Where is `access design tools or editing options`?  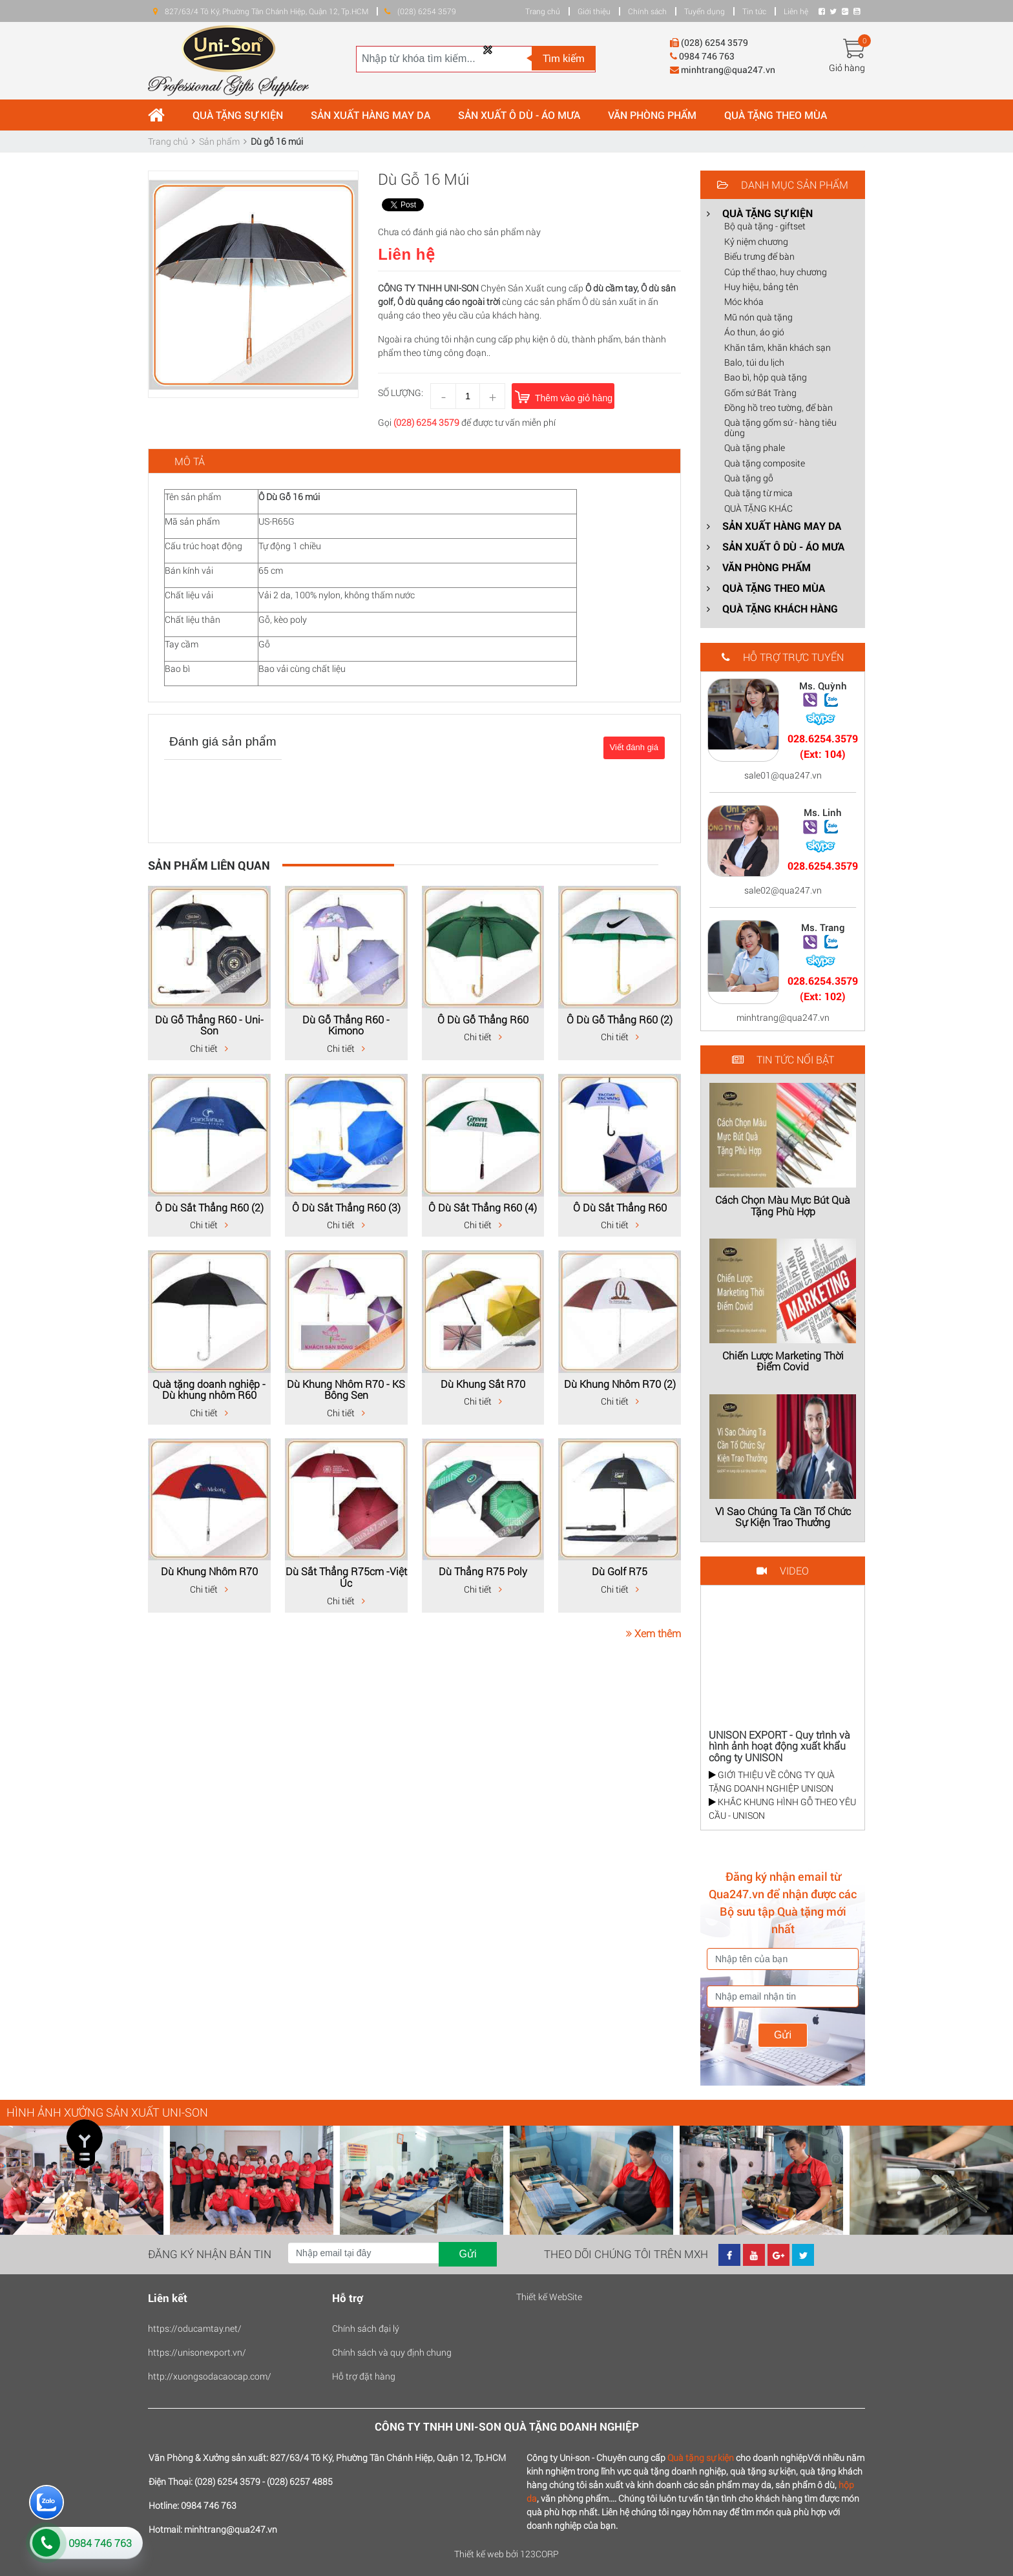
access design tools or editing options is located at coordinates (488, 50).